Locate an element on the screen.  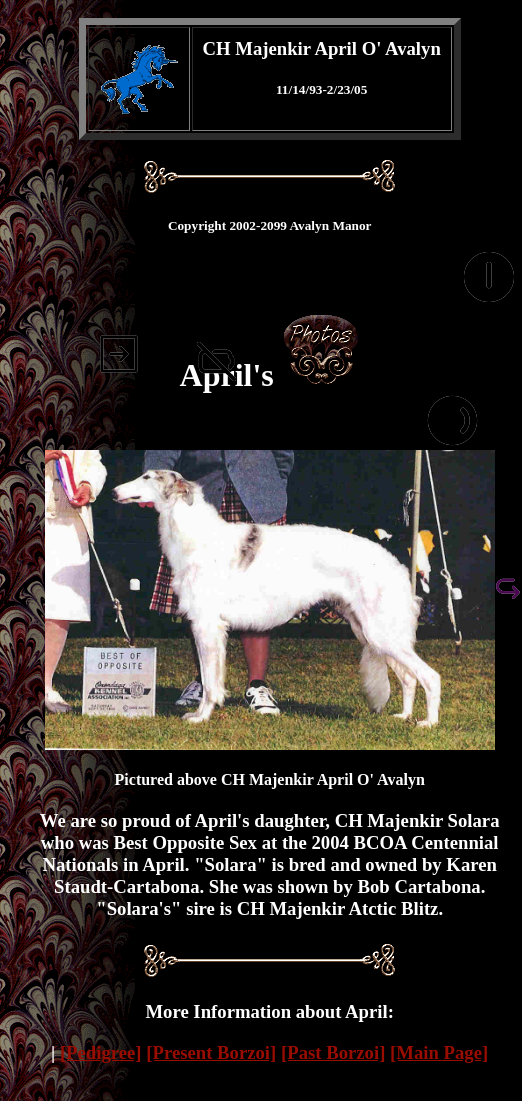
indicates 6 o'clock or half past the hour is located at coordinates (489, 277).